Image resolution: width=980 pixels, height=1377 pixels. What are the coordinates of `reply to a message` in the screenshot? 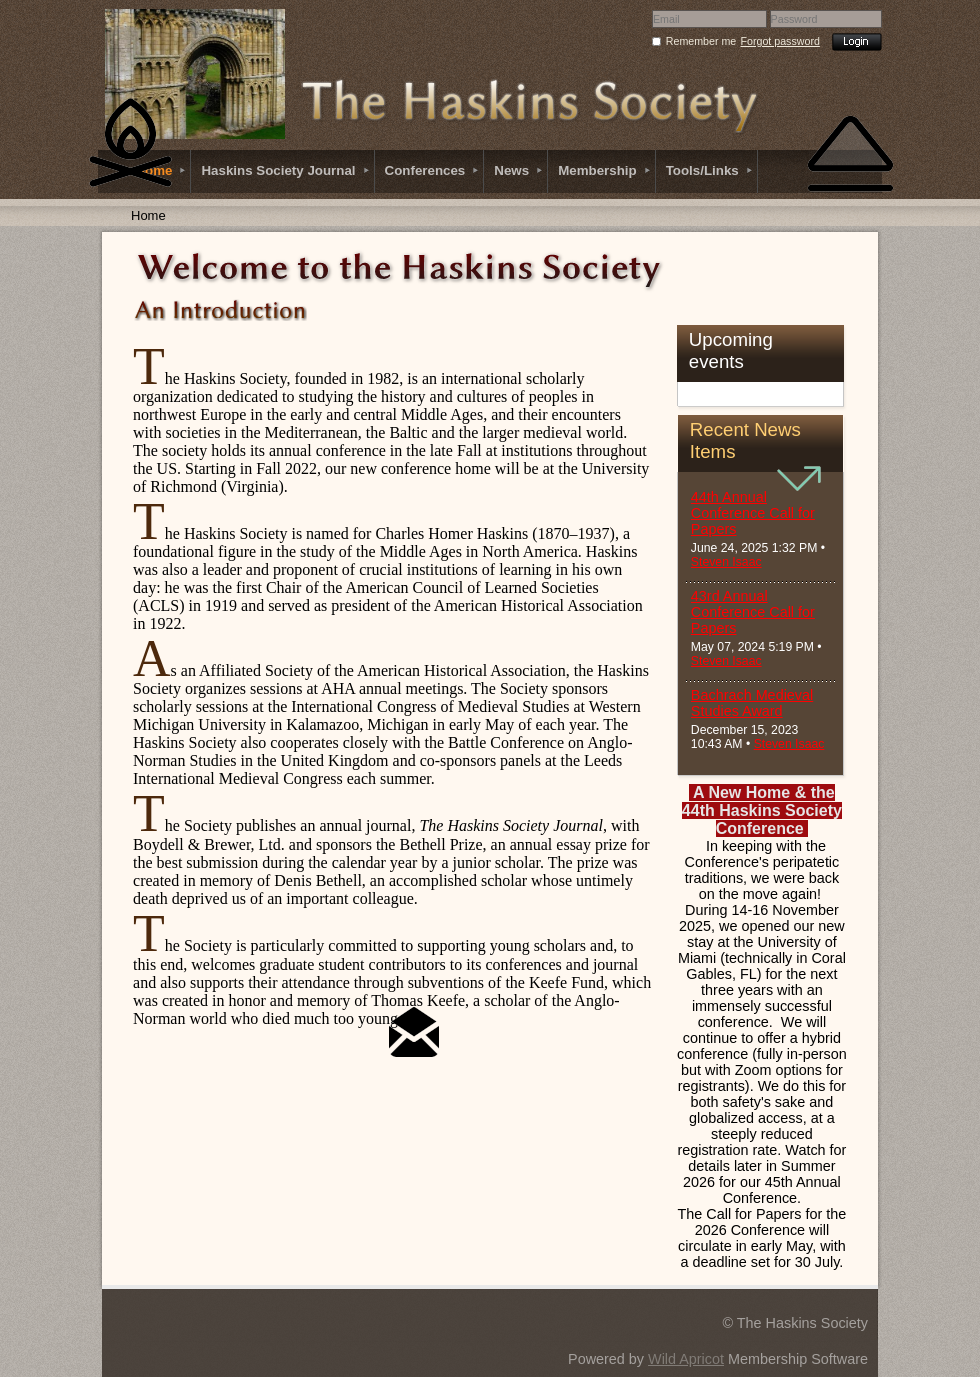 It's located at (799, 477).